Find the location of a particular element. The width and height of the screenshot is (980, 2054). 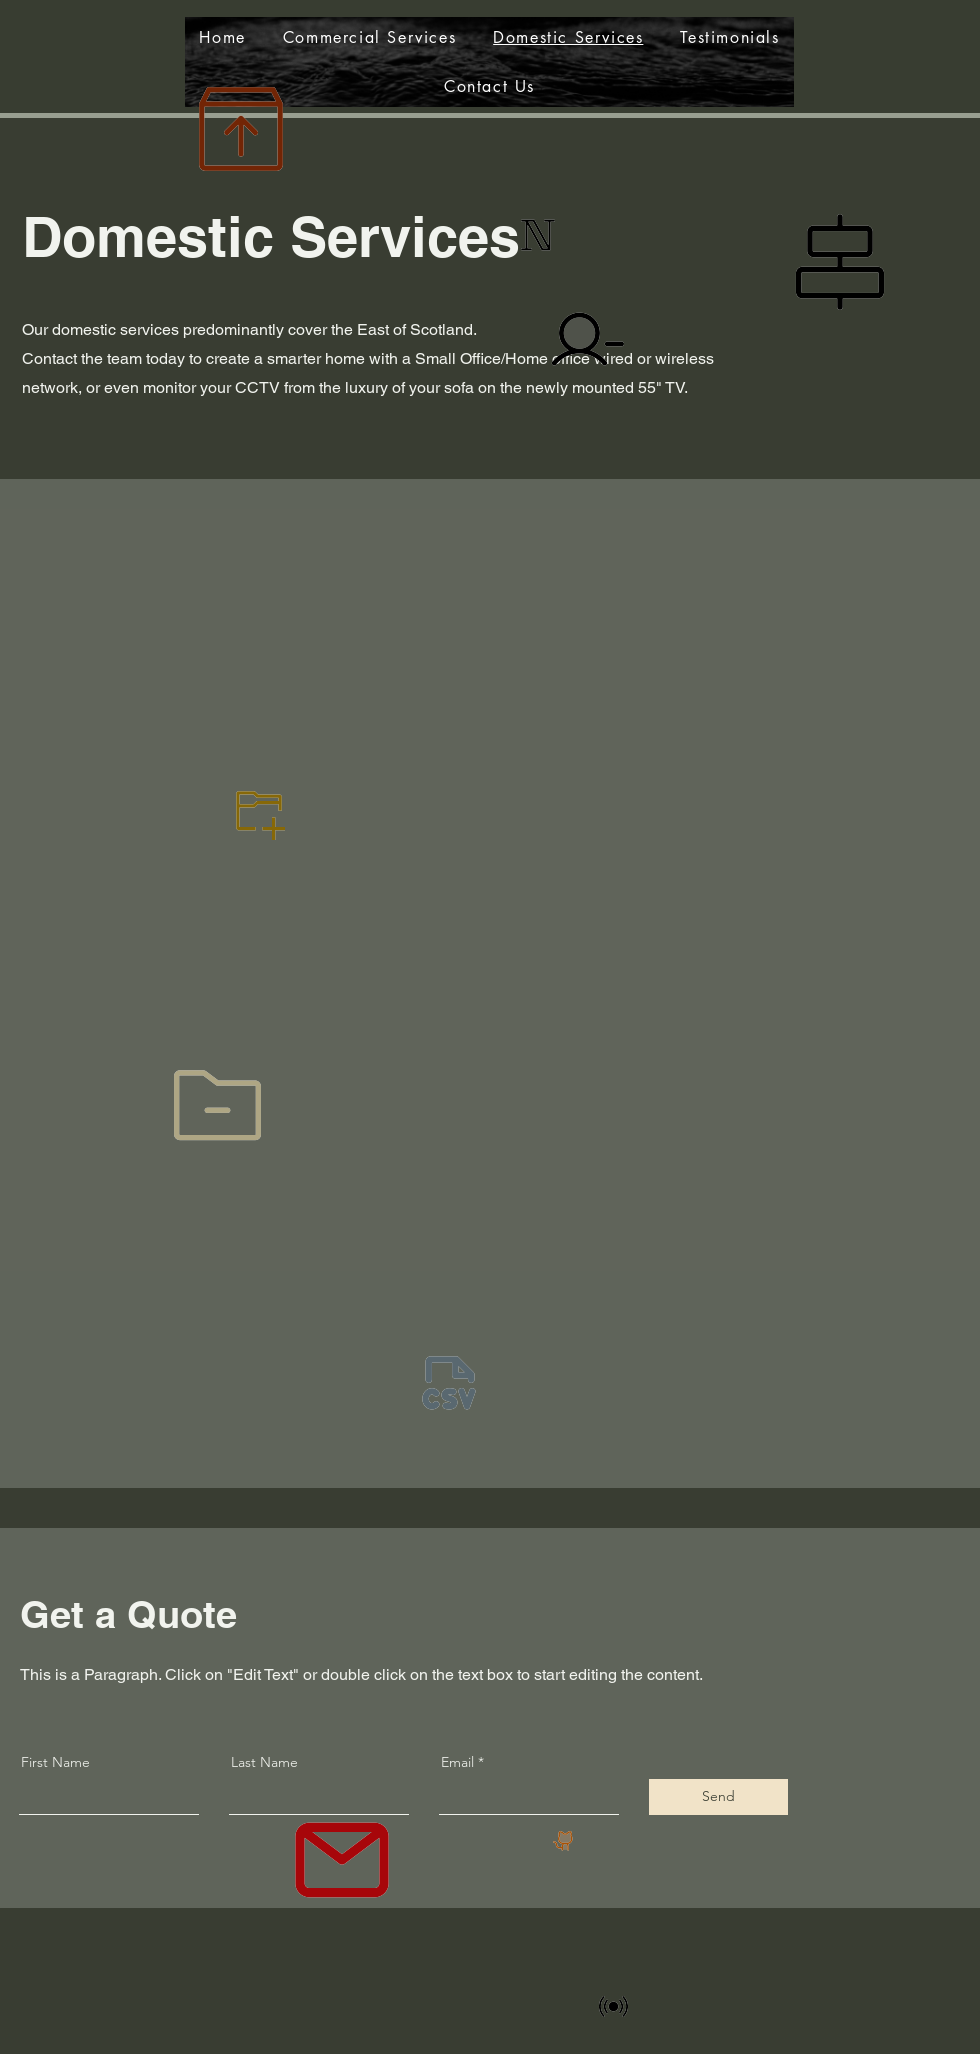

remove a user or contact is located at coordinates (585, 341).